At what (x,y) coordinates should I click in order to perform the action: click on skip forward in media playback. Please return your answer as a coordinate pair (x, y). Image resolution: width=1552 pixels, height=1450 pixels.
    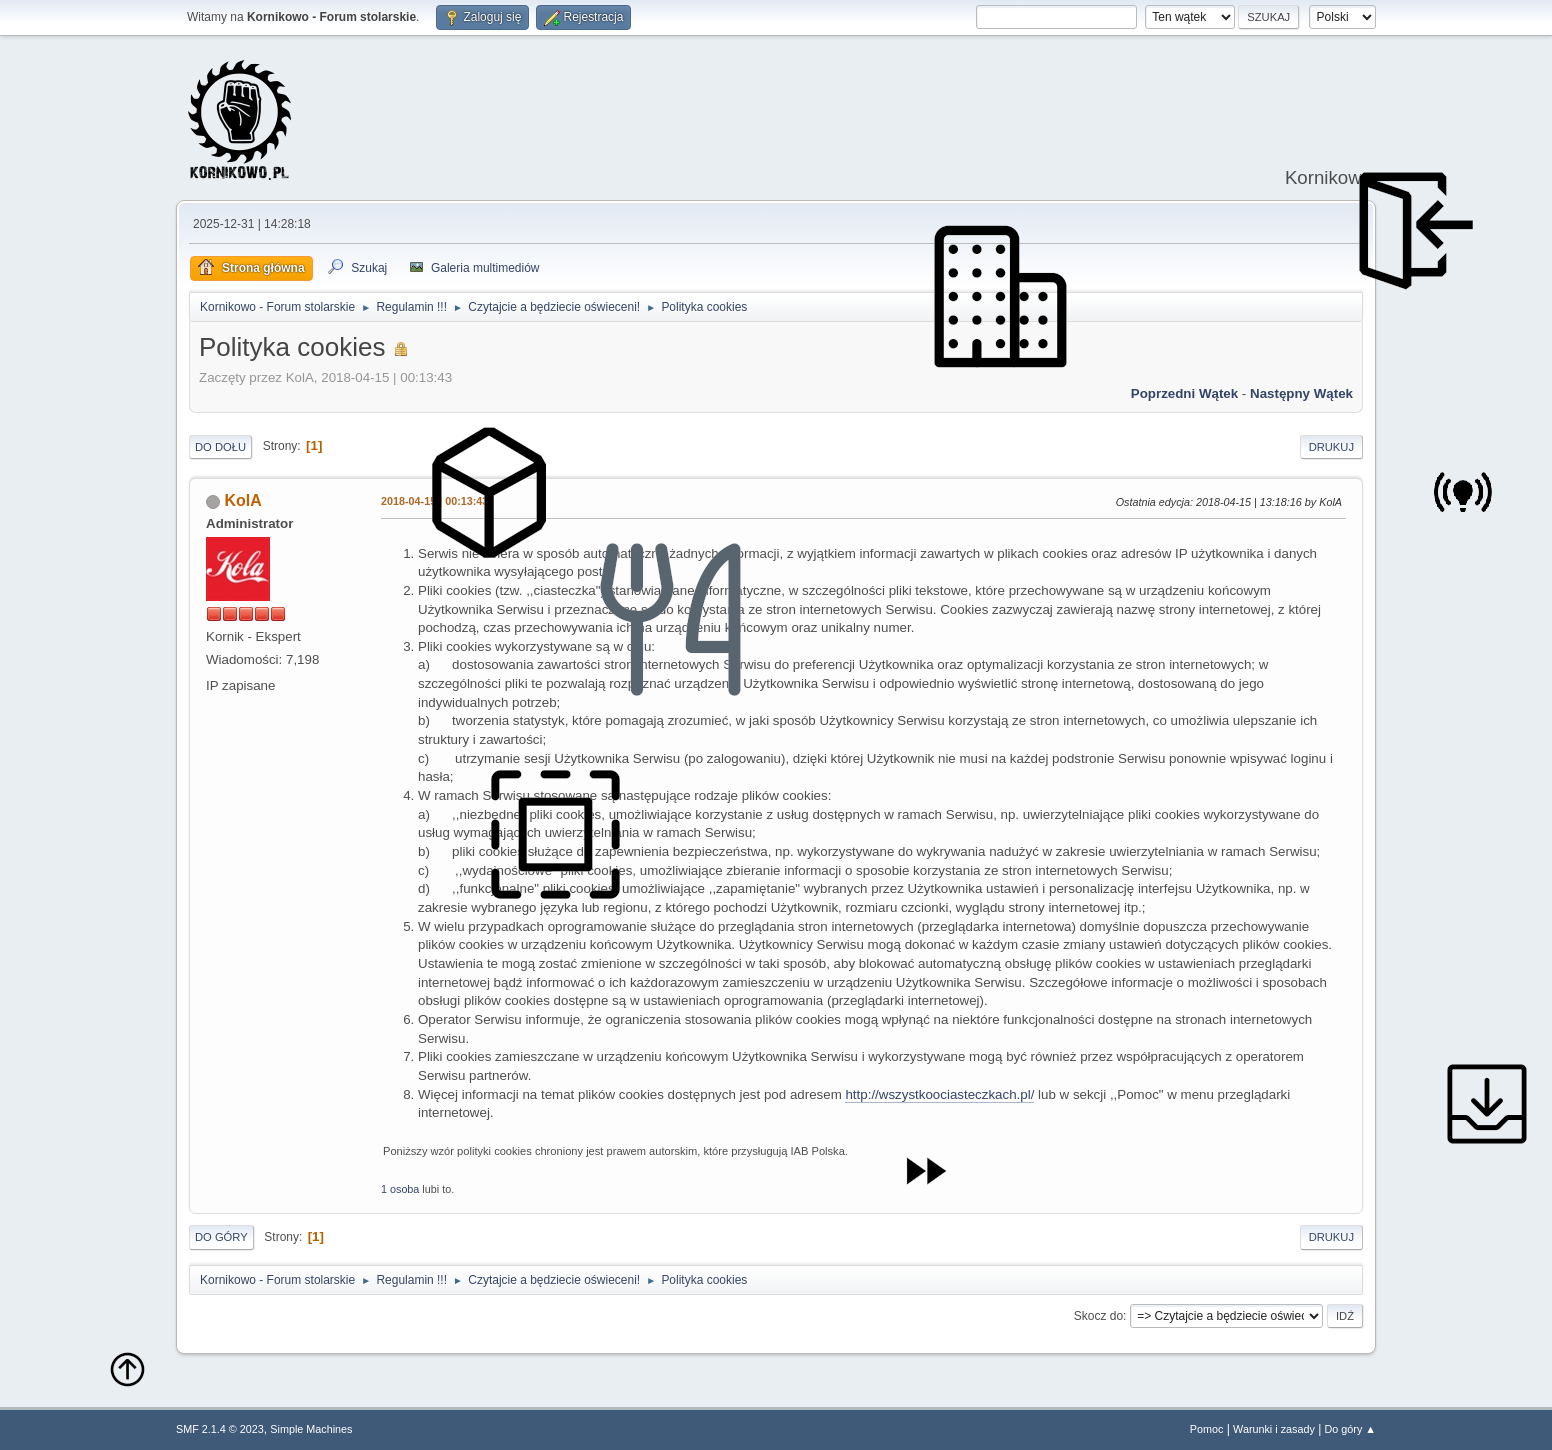
    Looking at the image, I should click on (925, 1171).